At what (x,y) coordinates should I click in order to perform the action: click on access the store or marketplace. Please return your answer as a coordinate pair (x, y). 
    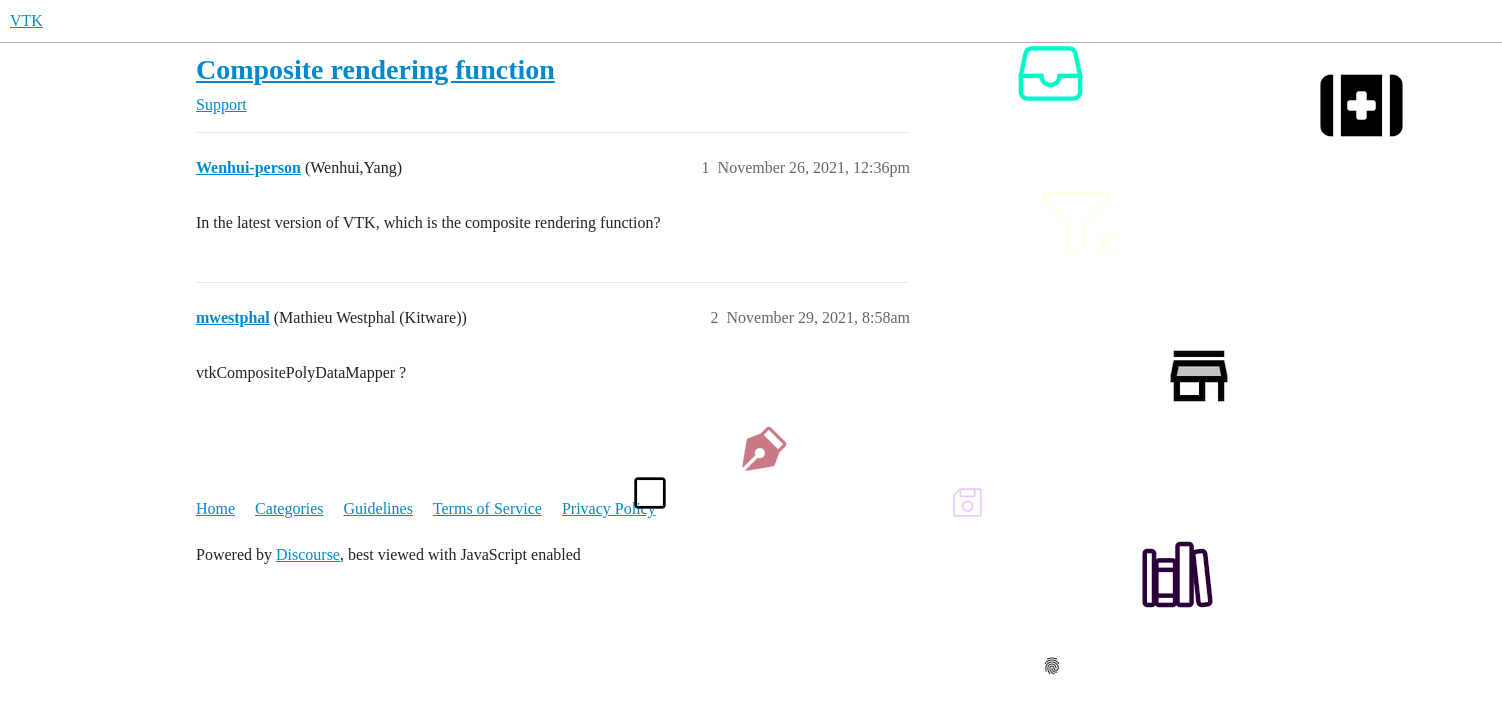
    Looking at the image, I should click on (1199, 376).